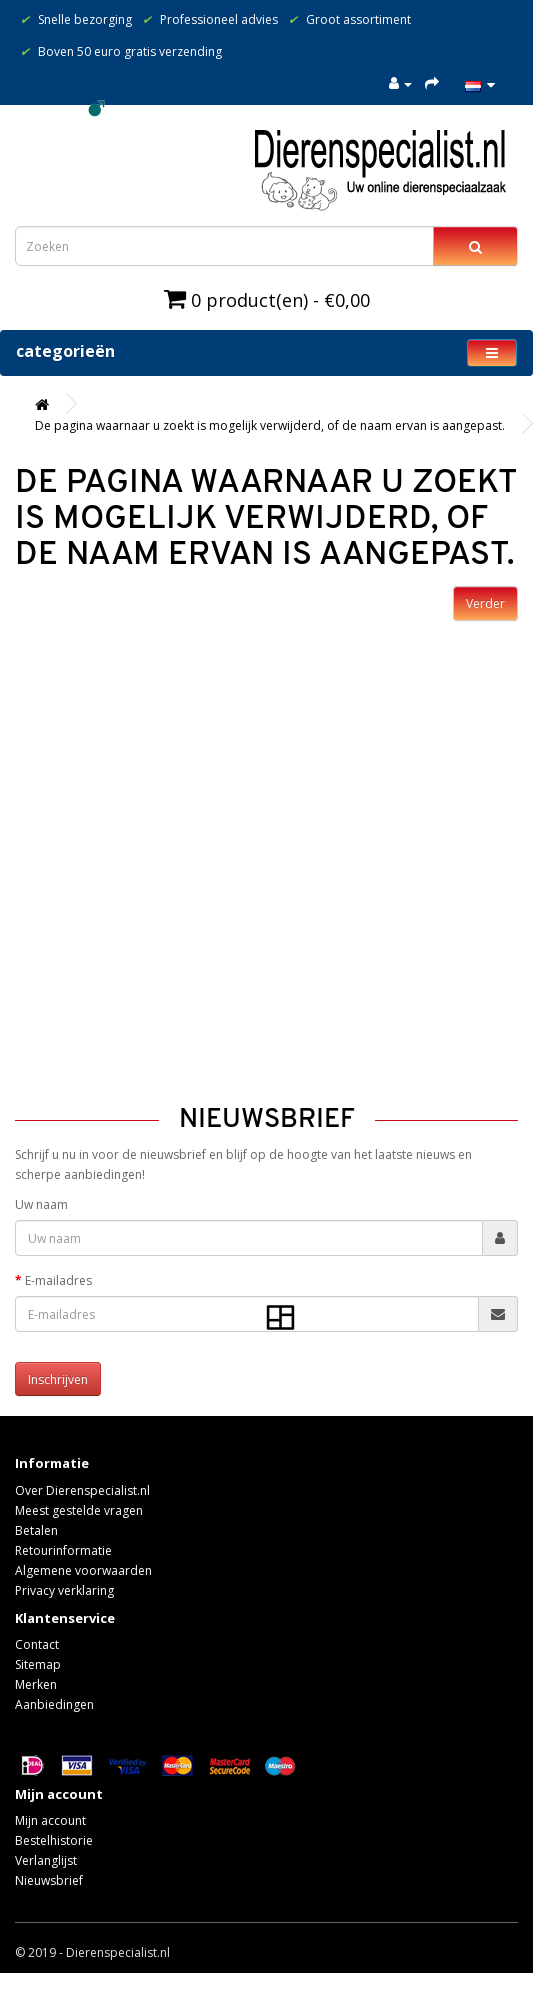  What do you see at coordinates (96, 108) in the screenshot?
I see `indicates male or men's section` at bounding box center [96, 108].